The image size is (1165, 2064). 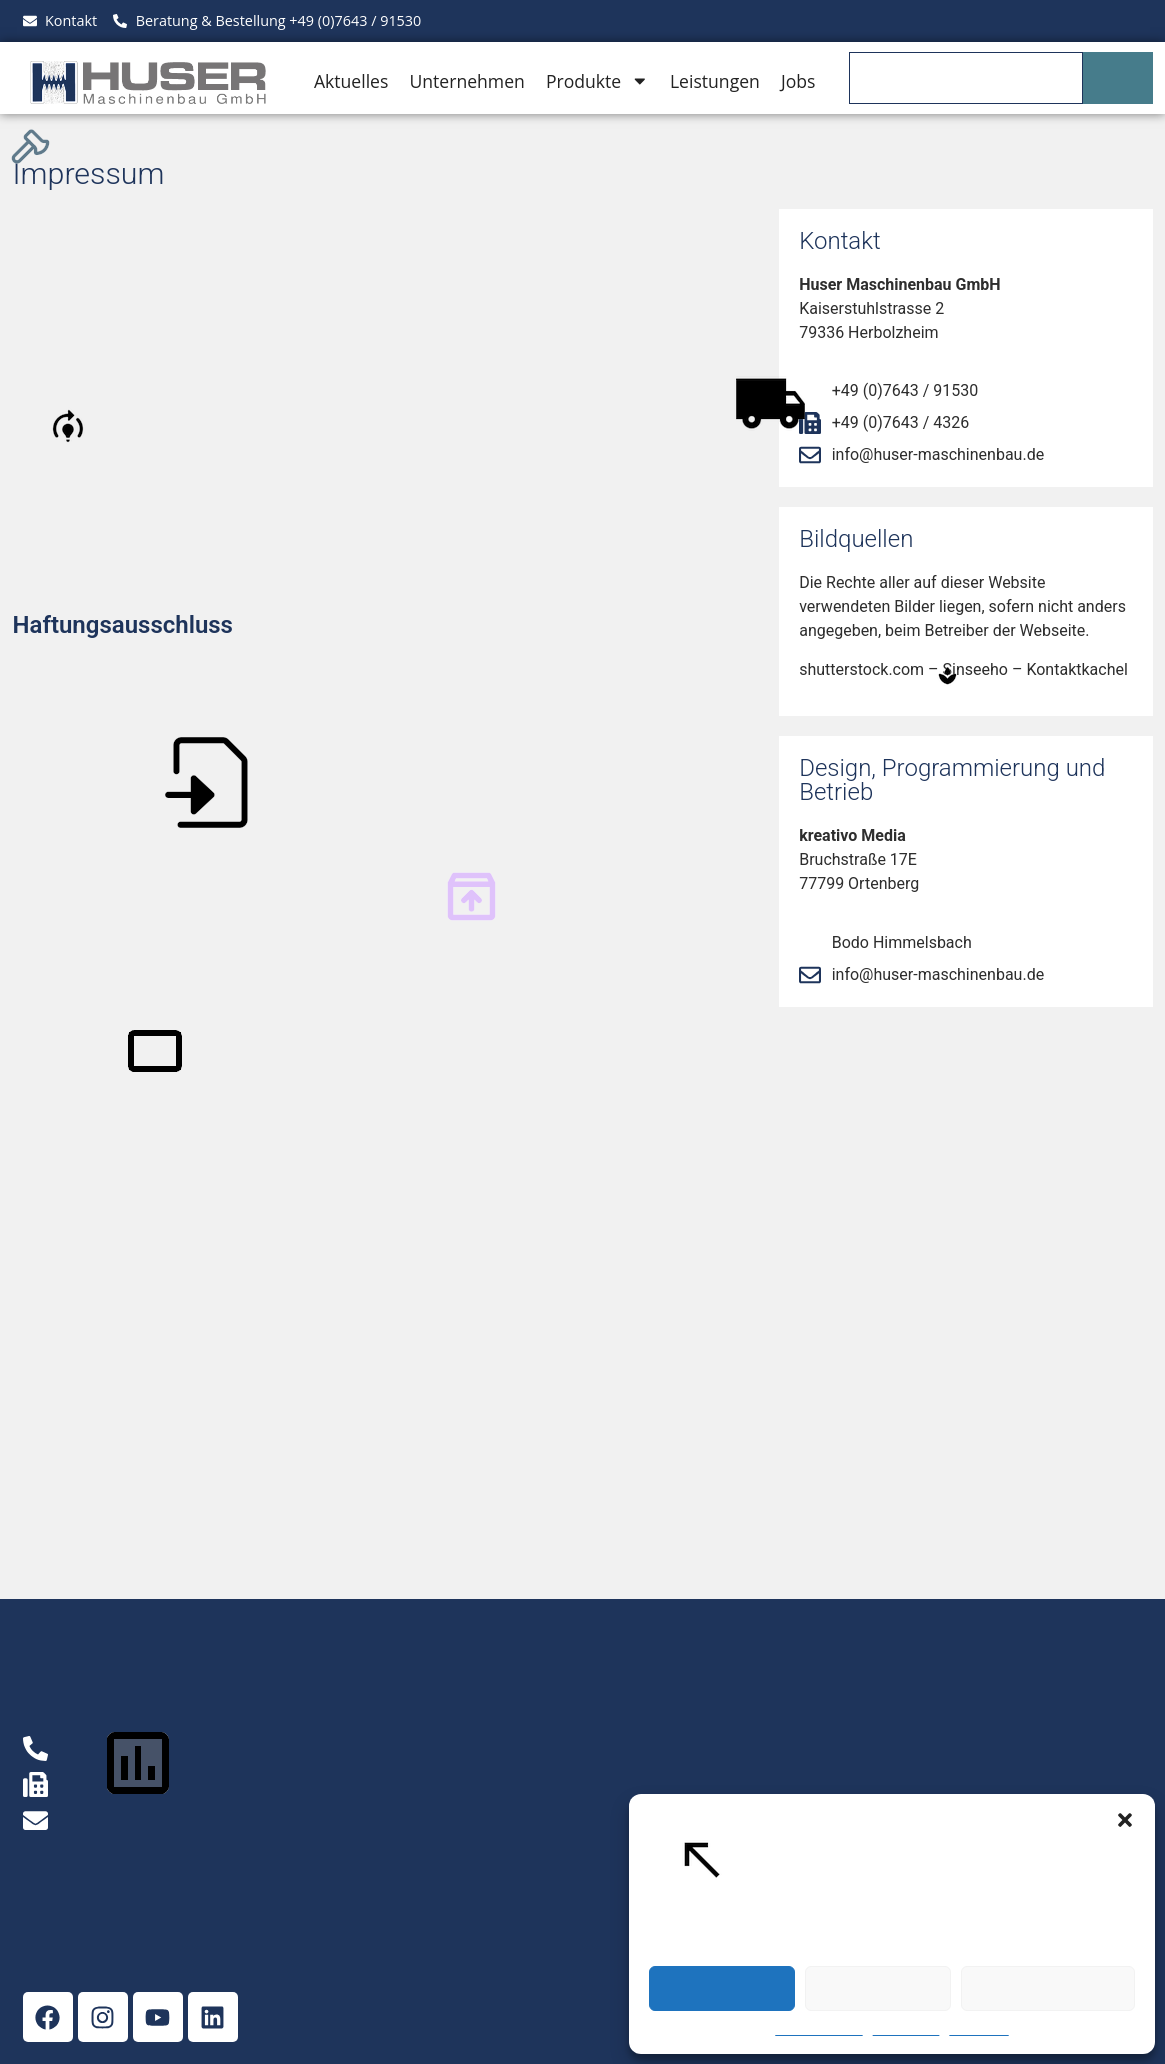 What do you see at coordinates (30, 146) in the screenshot?
I see `access crafting or building tools` at bounding box center [30, 146].